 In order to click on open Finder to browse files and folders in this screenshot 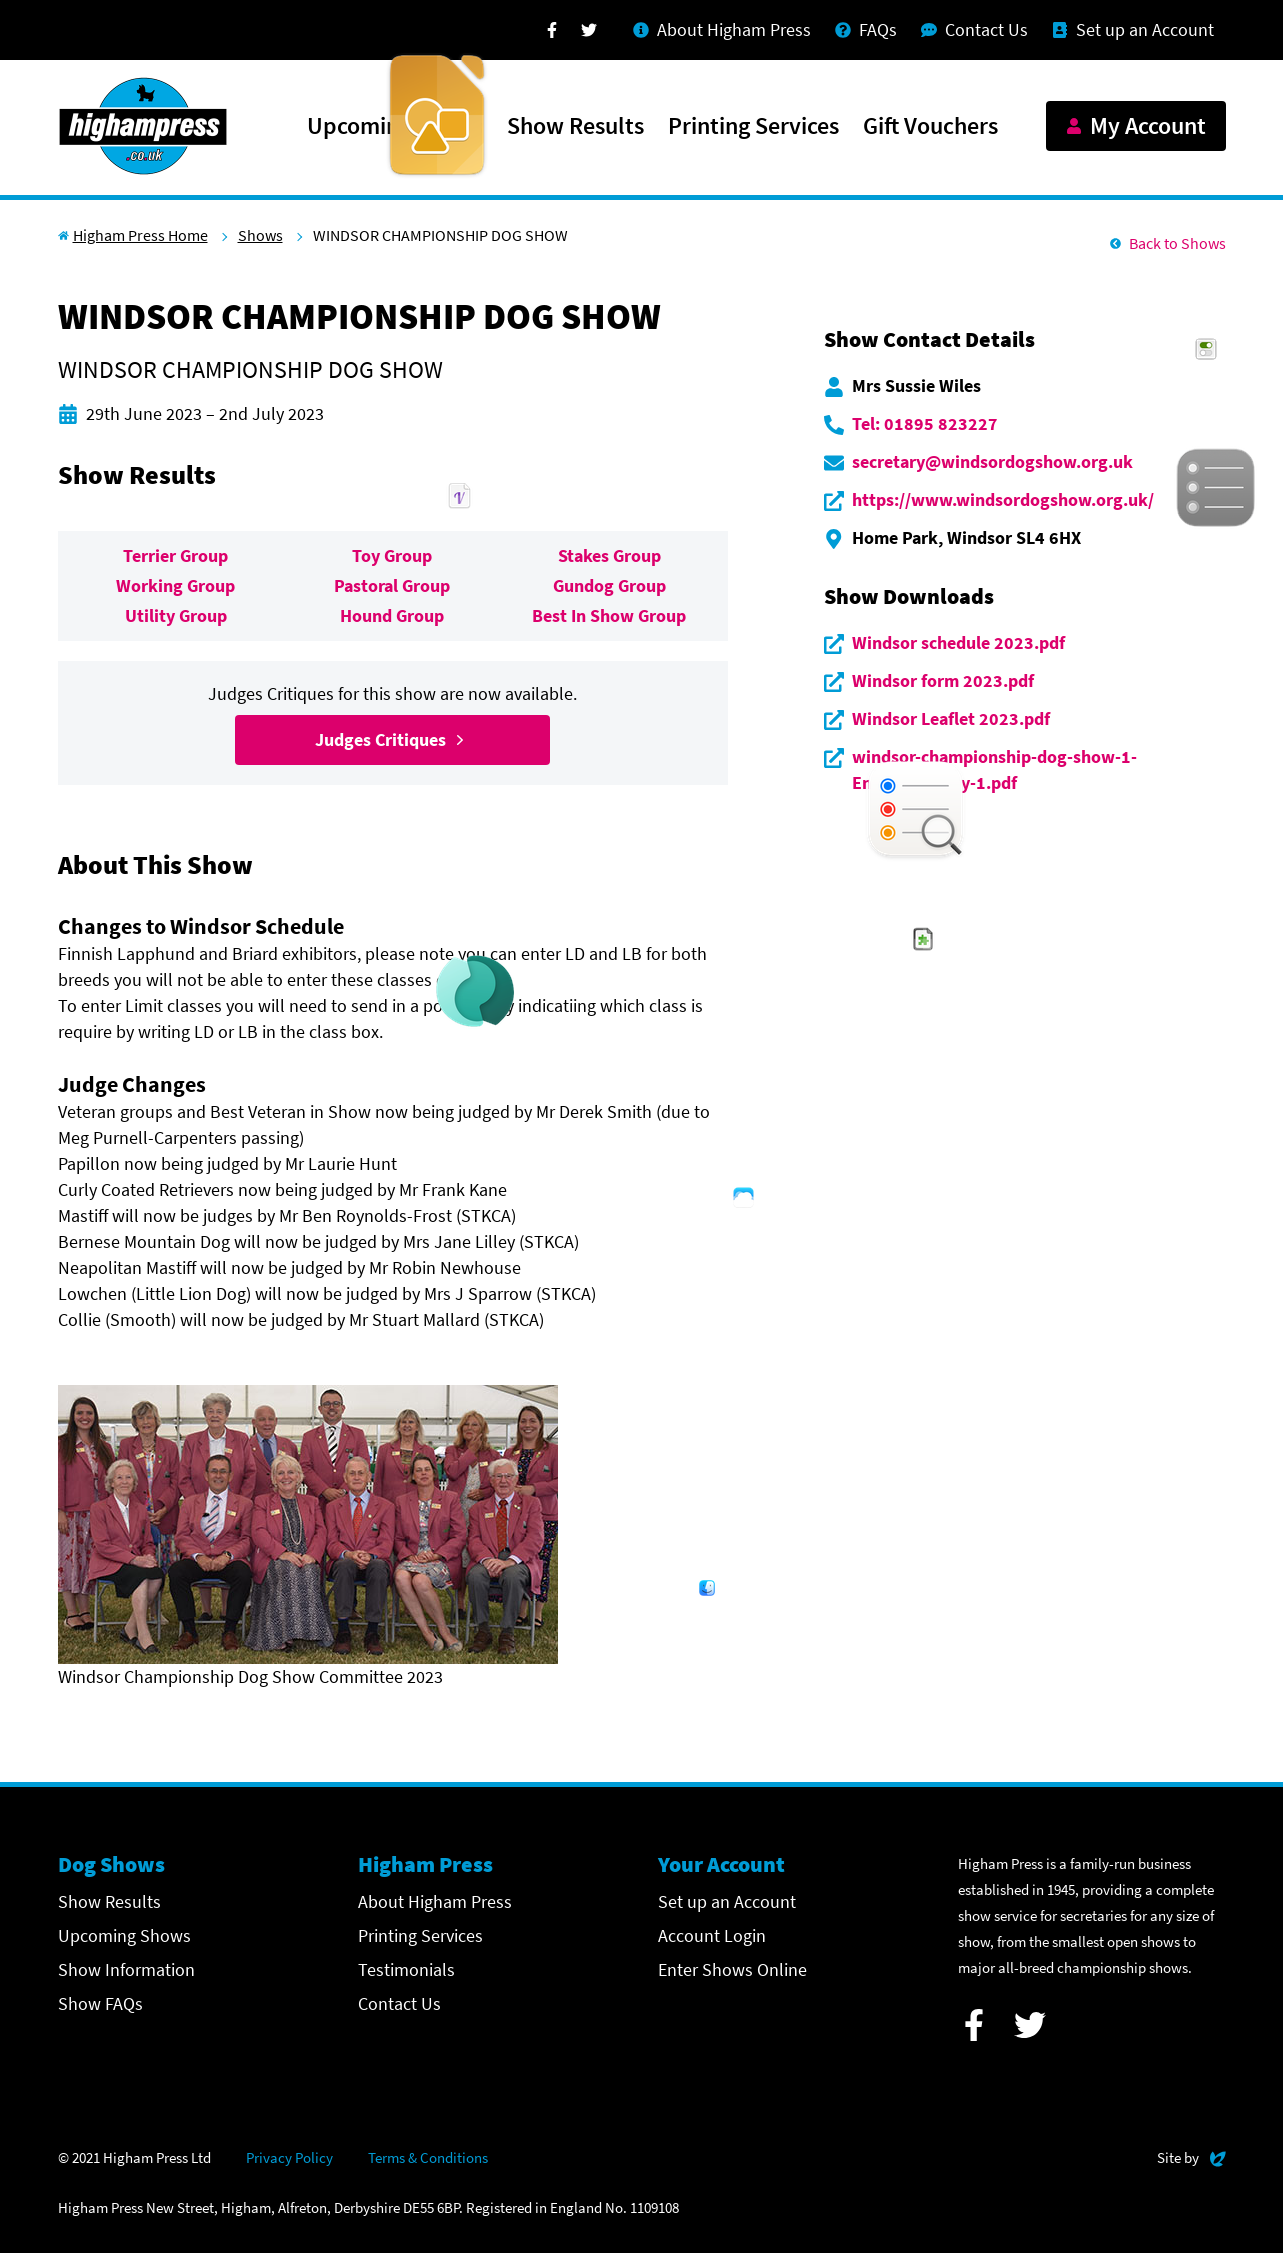, I will do `click(707, 1588)`.